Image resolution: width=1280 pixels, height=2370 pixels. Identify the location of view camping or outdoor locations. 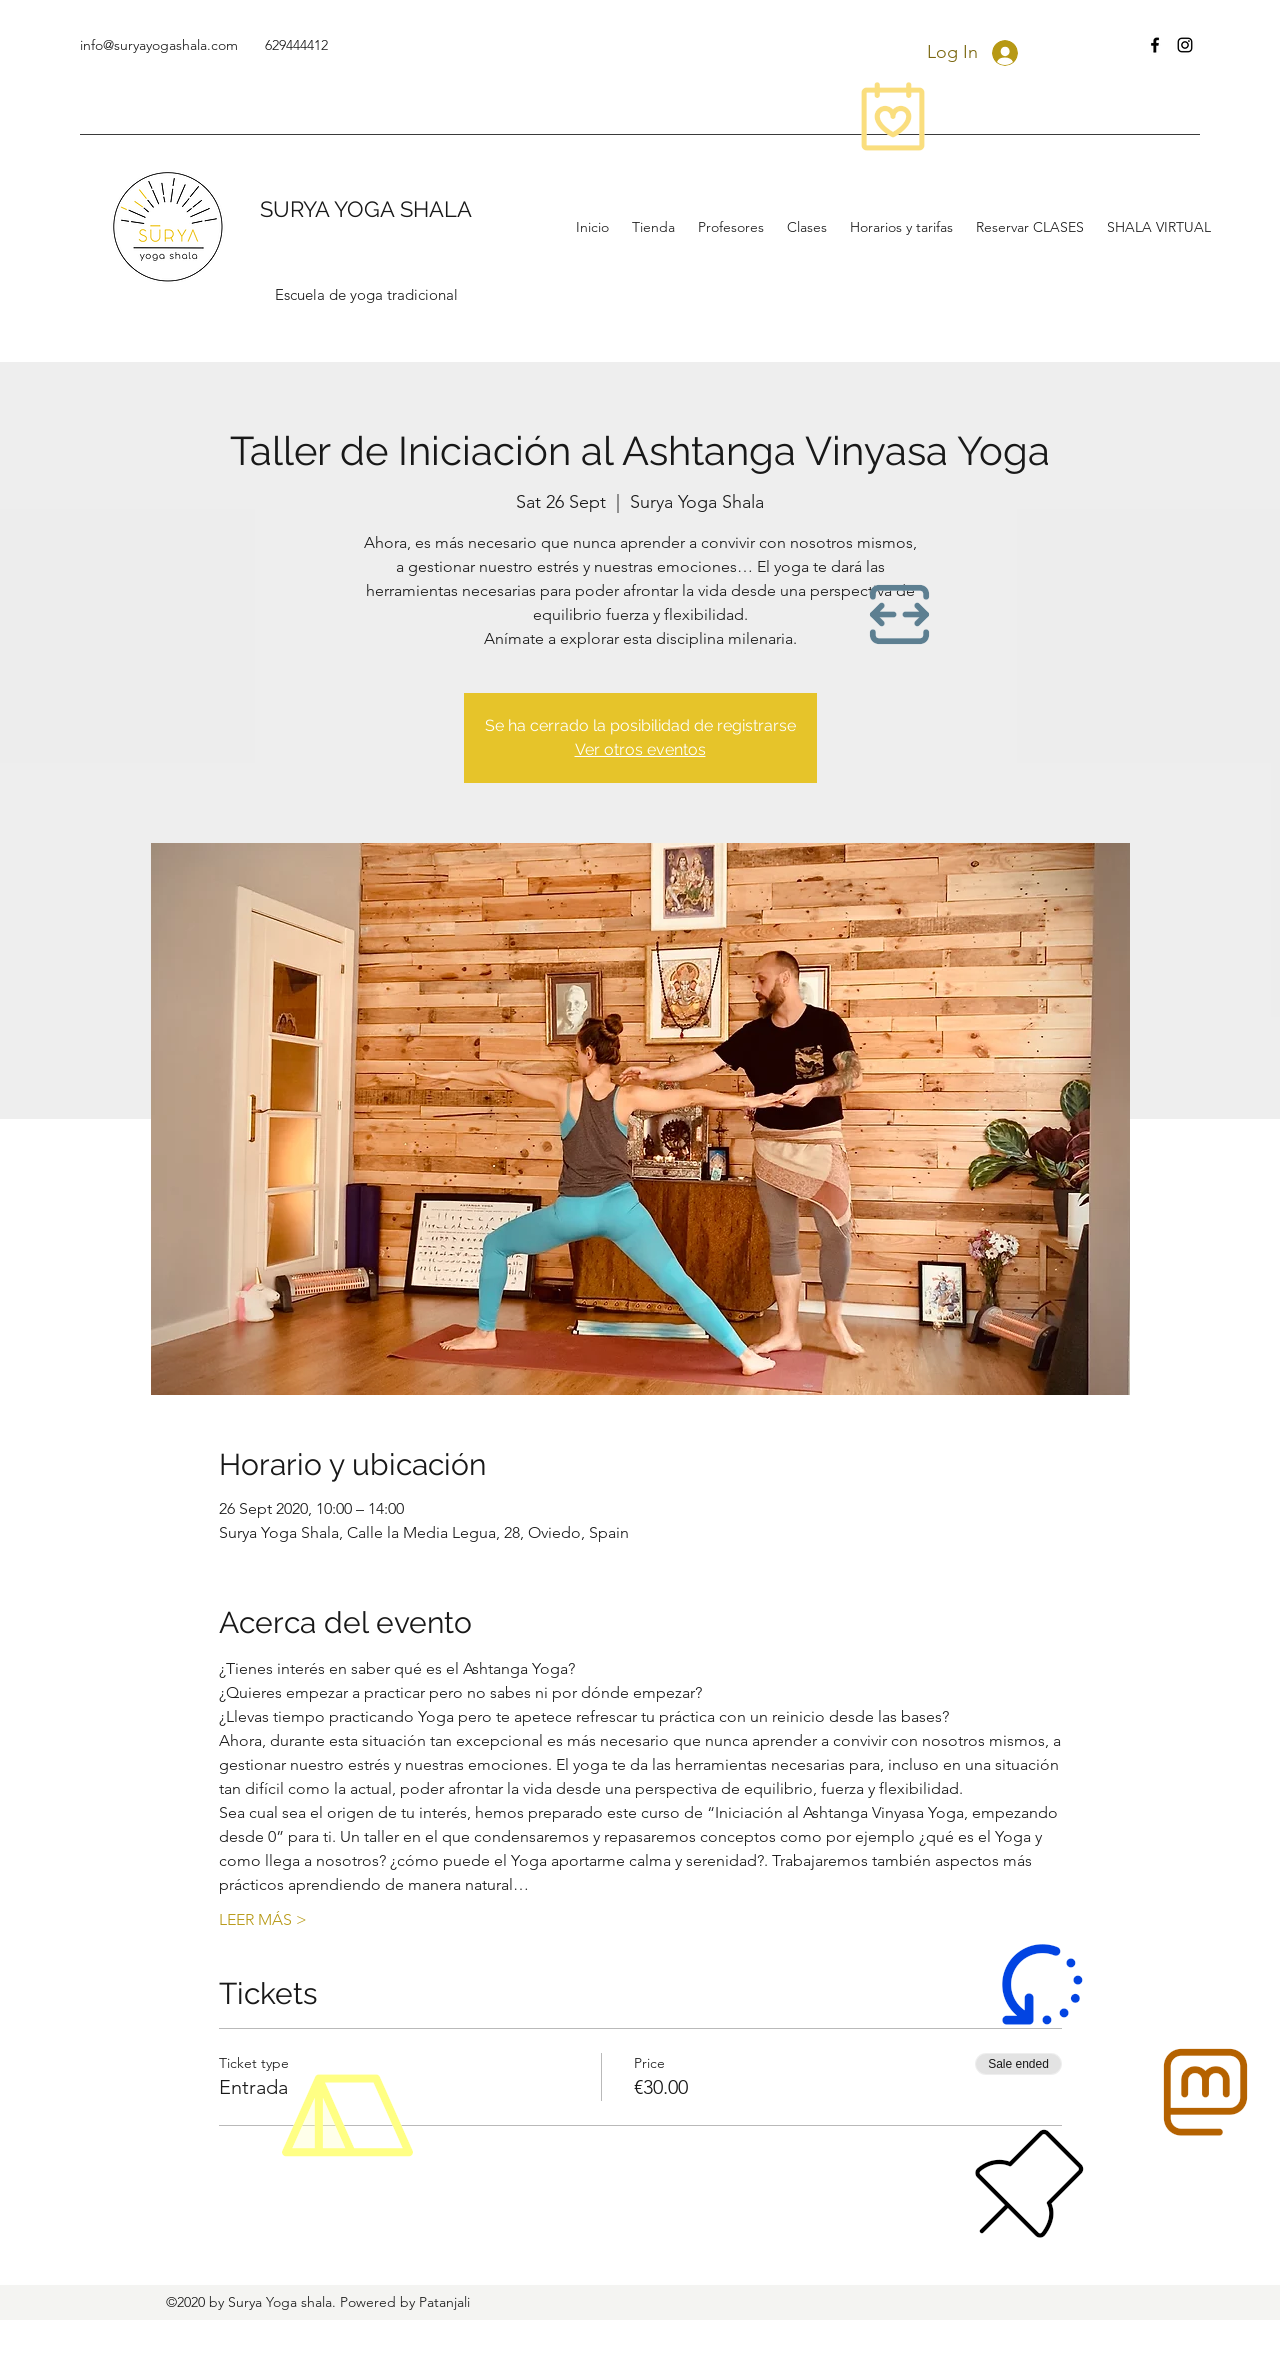
(347, 2119).